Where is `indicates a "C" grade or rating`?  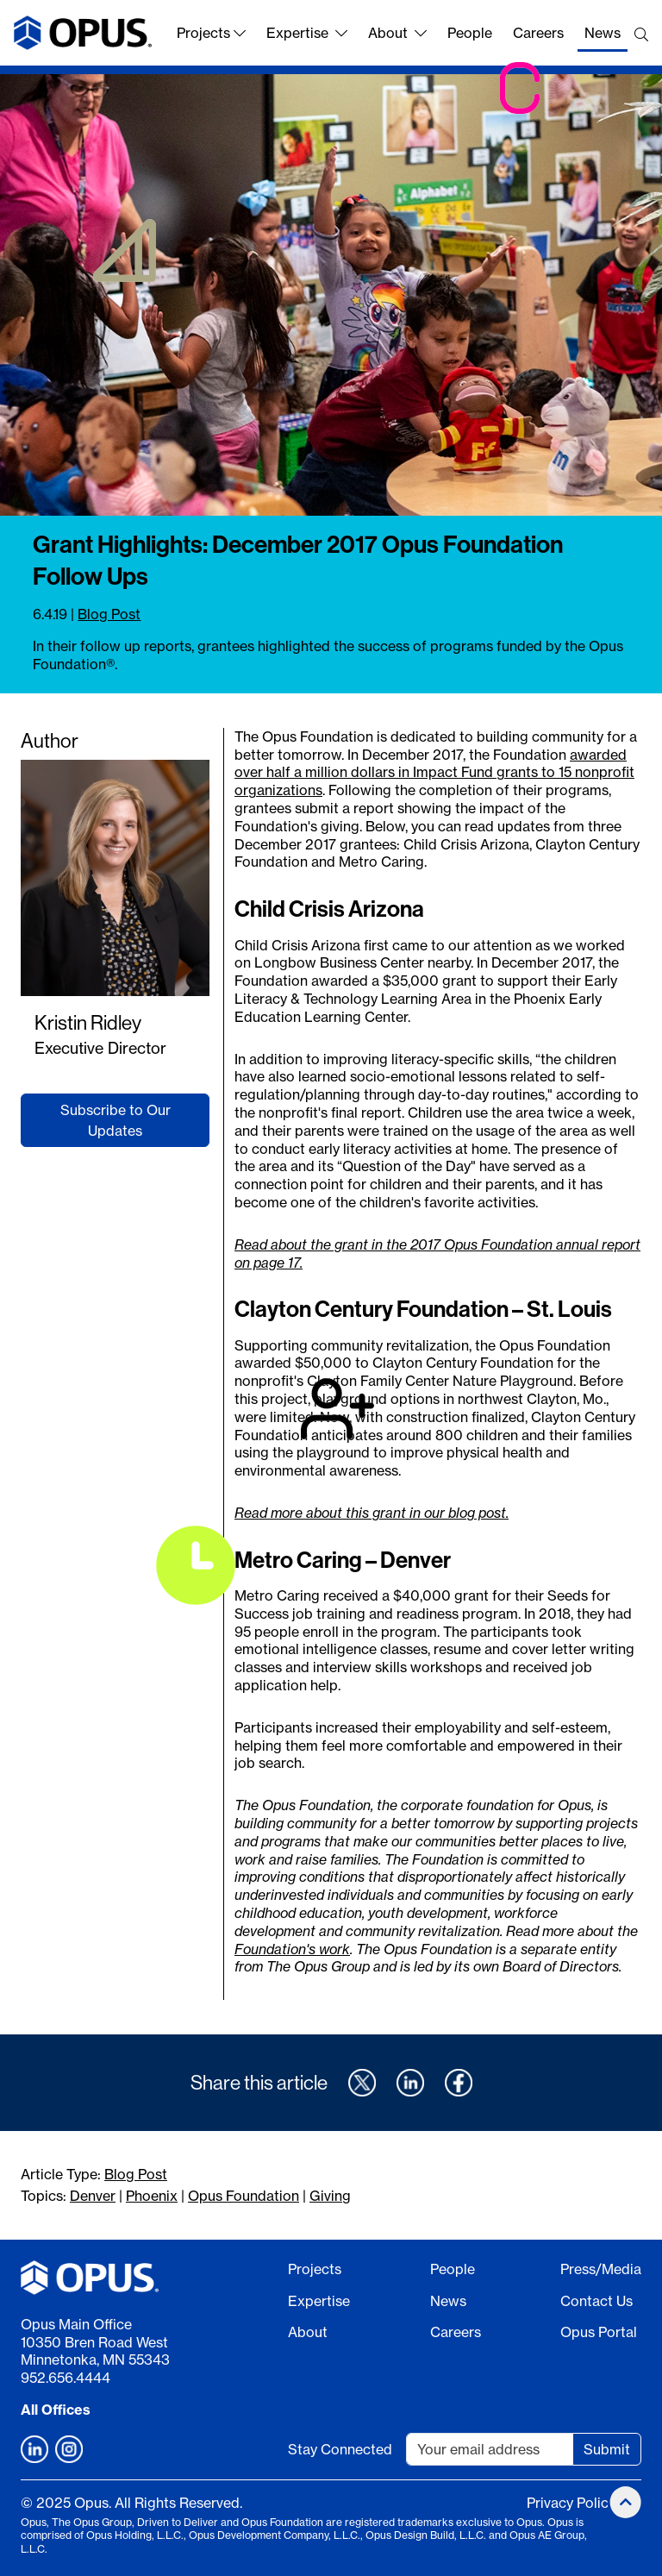
indicates a "C" grade or rating is located at coordinates (520, 88).